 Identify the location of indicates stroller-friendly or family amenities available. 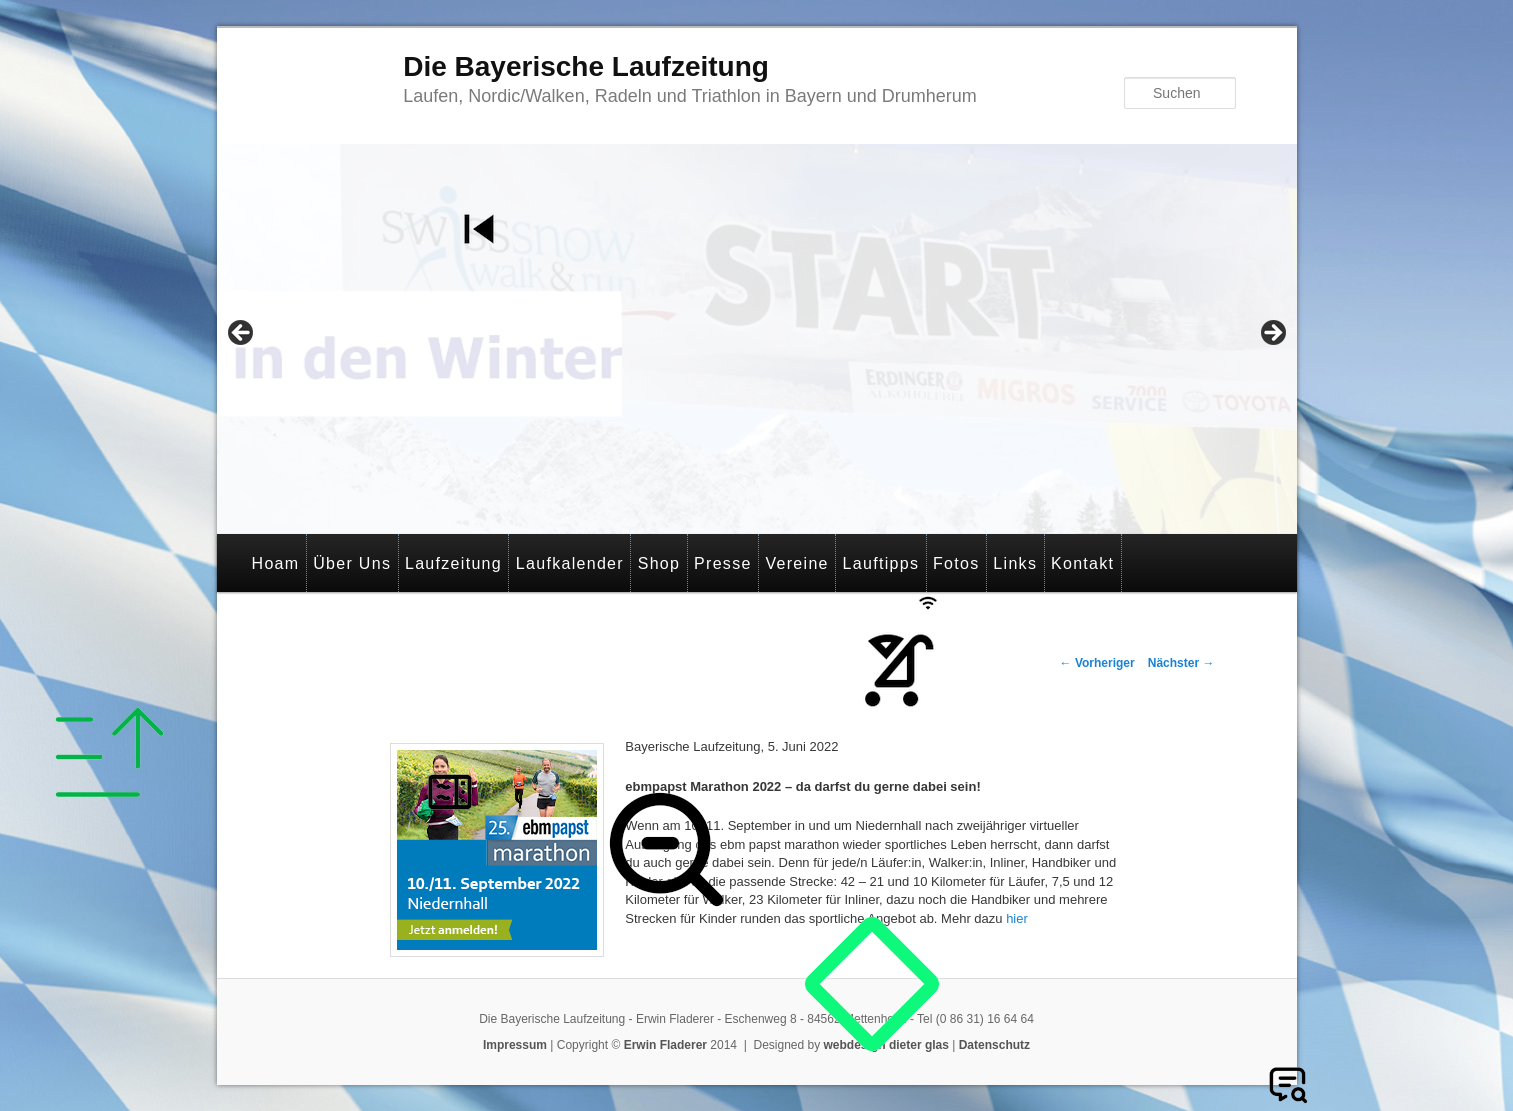
(895, 668).